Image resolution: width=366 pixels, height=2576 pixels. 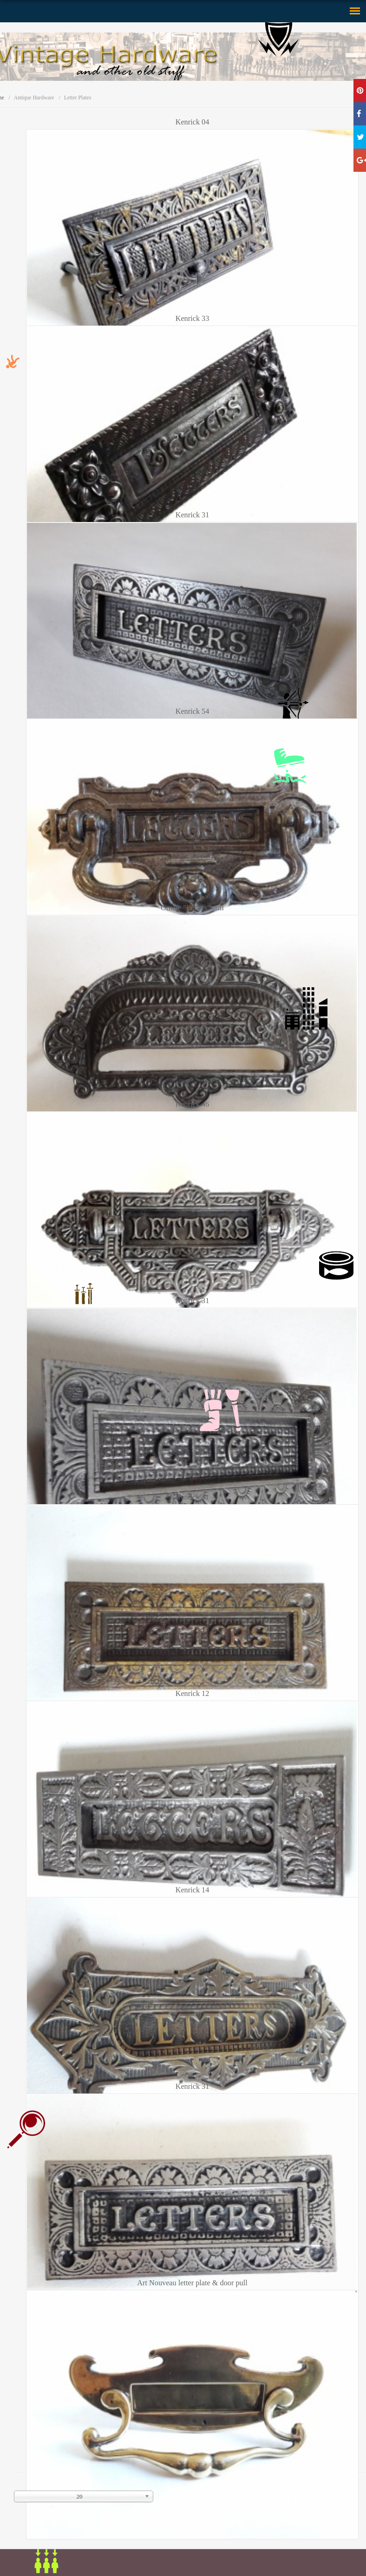 What do you see at coordinates (46, 2561) in the screenshot?
I see `downgrade team membership or plan tier` at bounding box center [46, 2561].